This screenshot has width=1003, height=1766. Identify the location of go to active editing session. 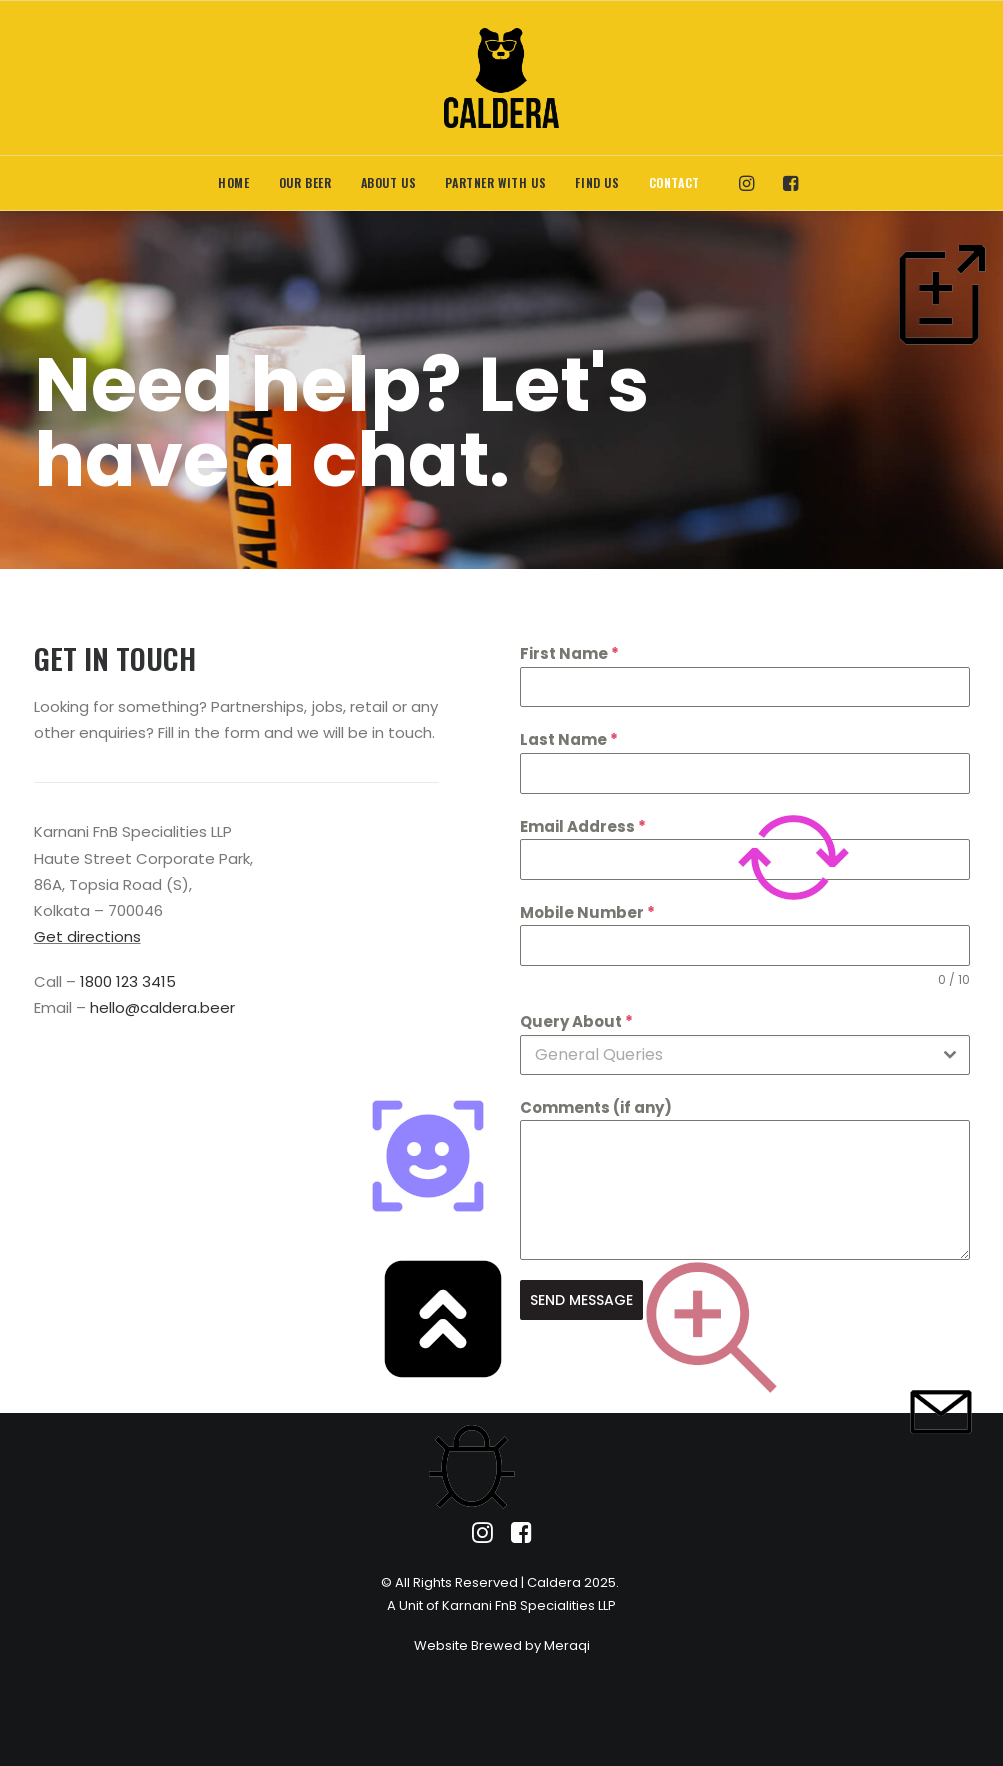
(939, 298).